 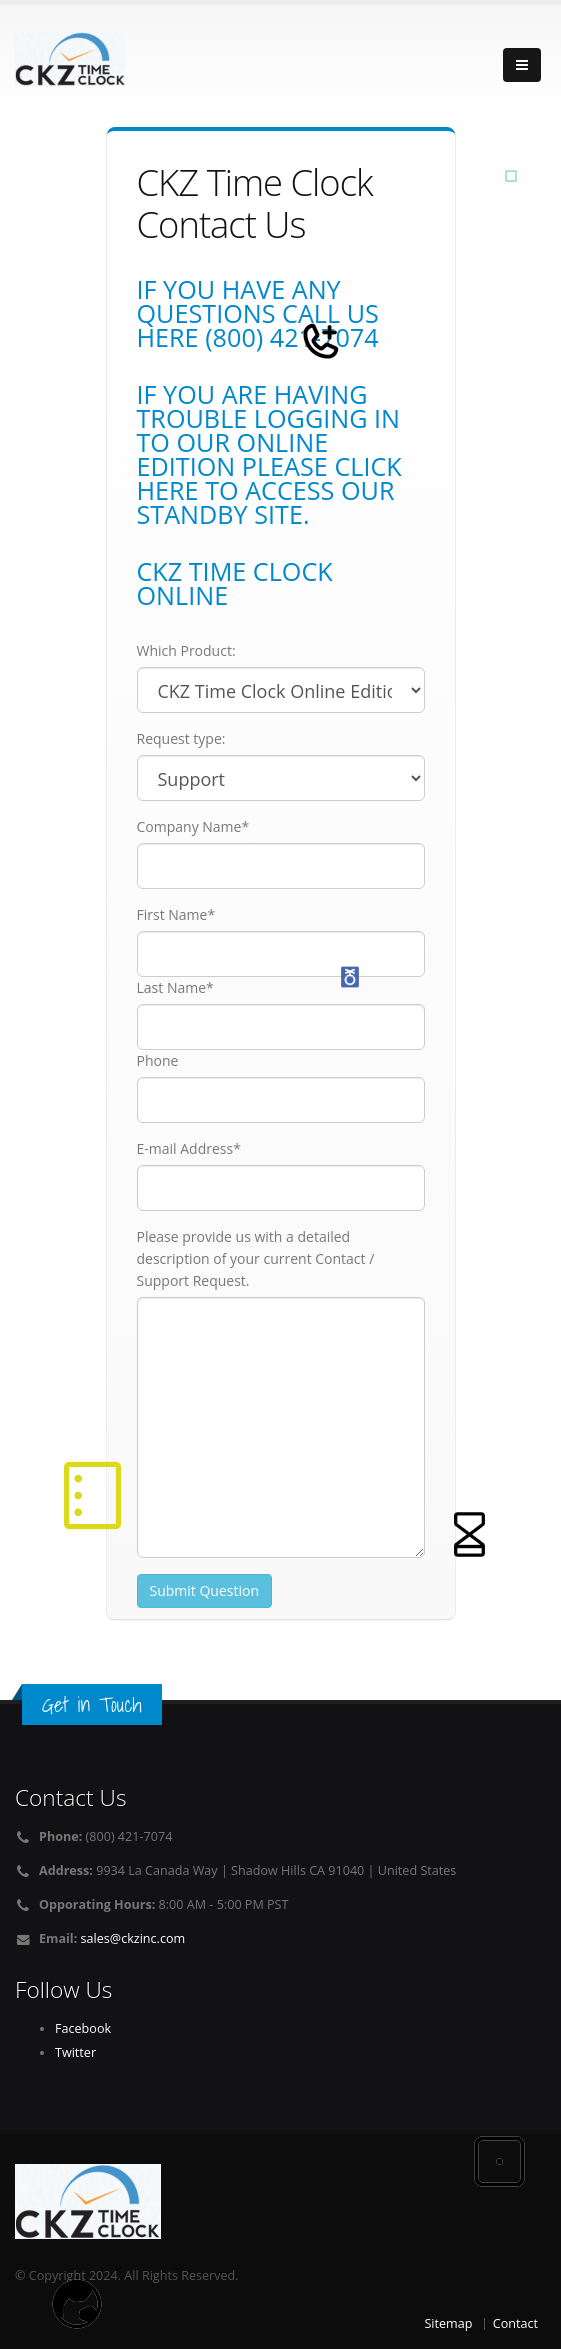 I want to click on switch to international or global settings, so click(x=77, y=2304).